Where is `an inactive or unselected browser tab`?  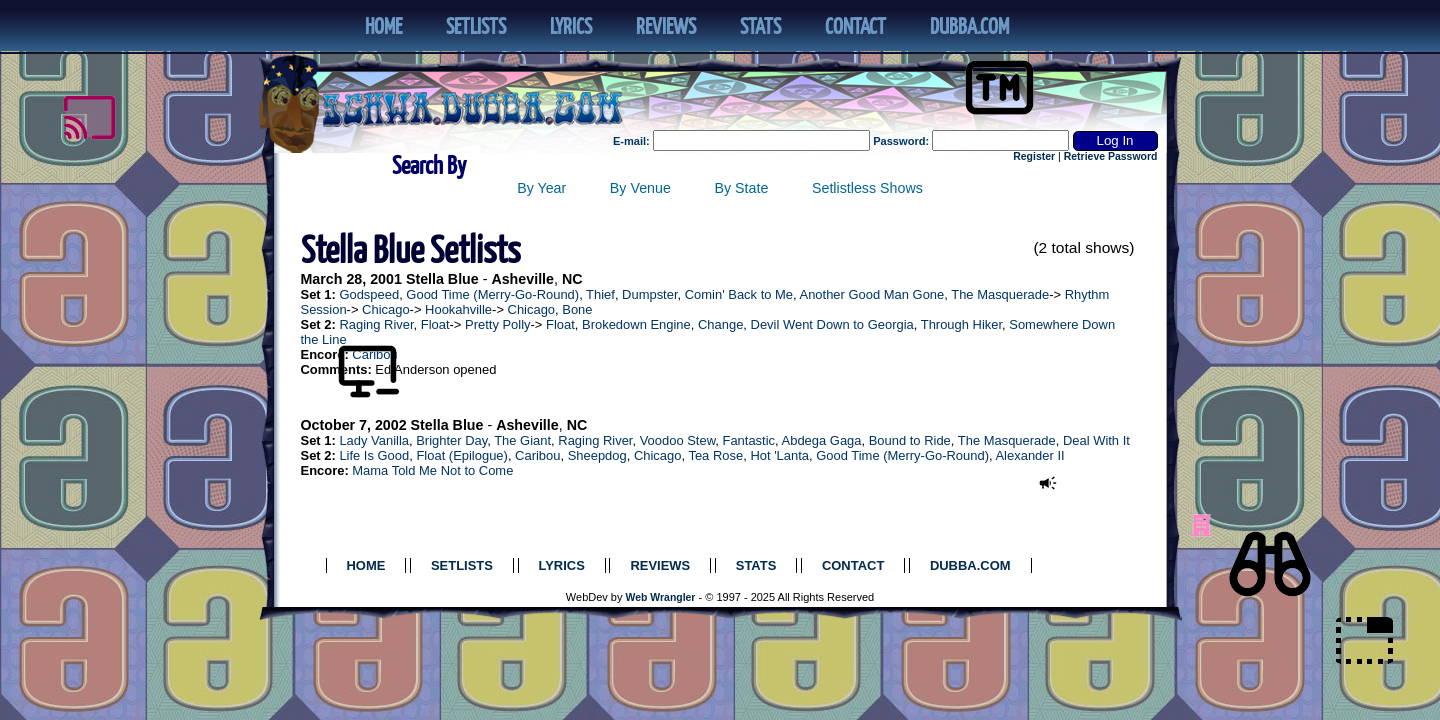 an inactive or unselected browser tab is located at coordinates (1364, 640).